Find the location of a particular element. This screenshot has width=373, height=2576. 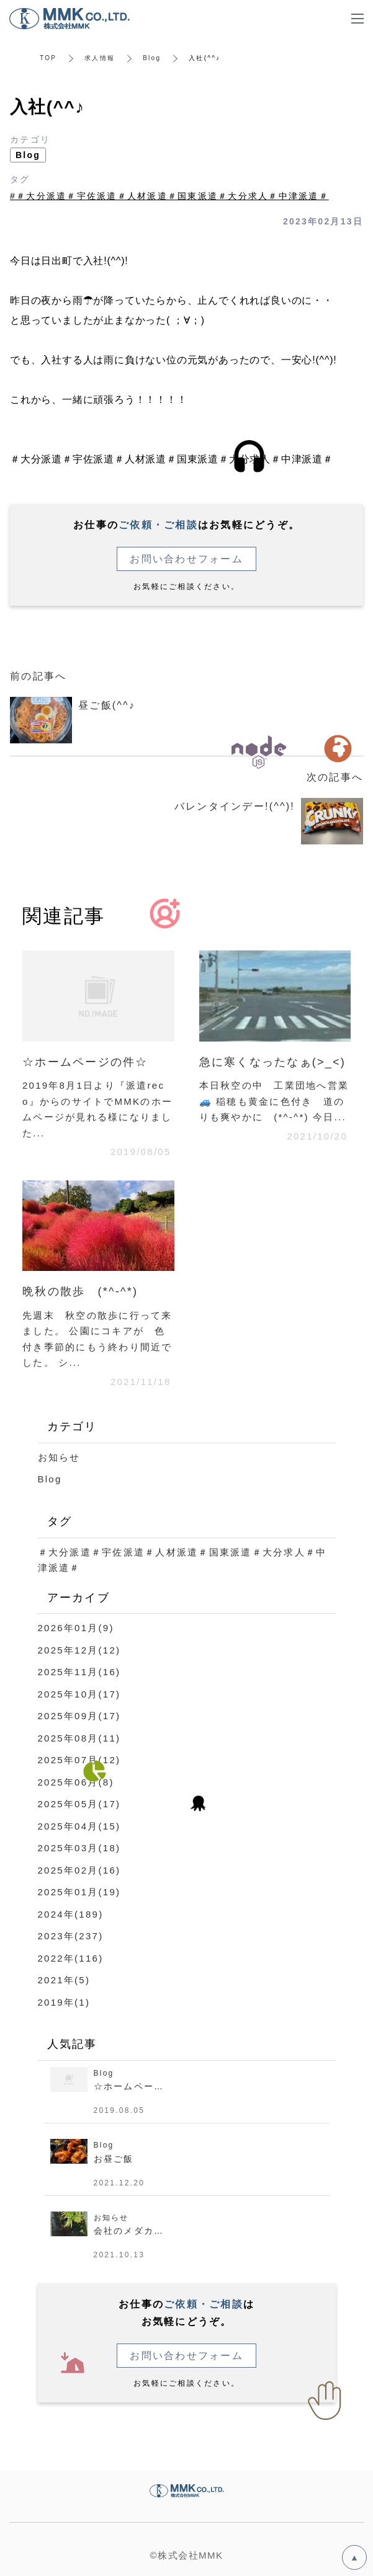

select africa region or language is located at coordinates (338, 748).